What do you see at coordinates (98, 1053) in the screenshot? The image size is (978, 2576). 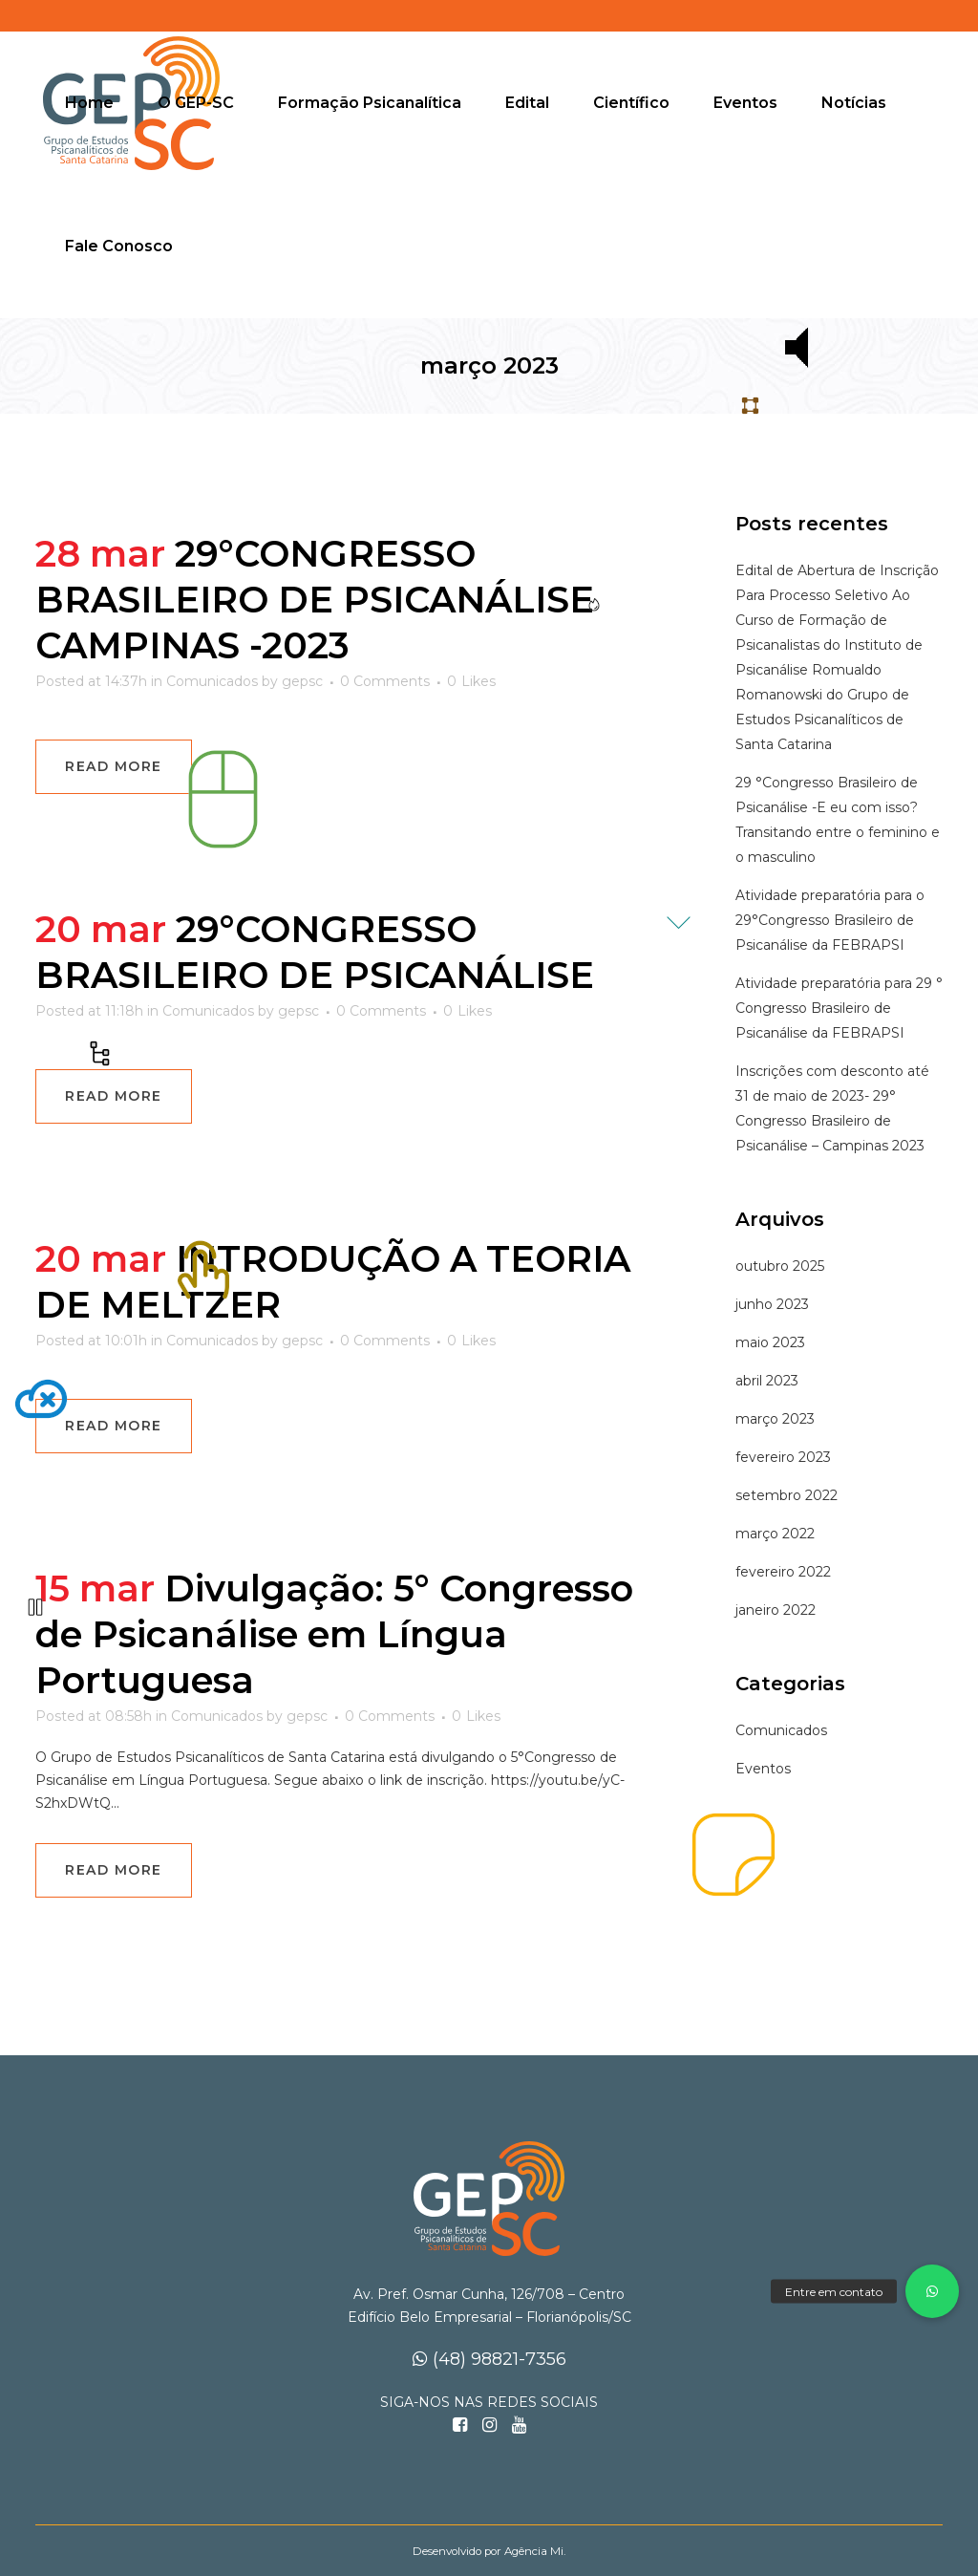 I see `view hierarchical folder structure` at bounding box center [98, 1053].